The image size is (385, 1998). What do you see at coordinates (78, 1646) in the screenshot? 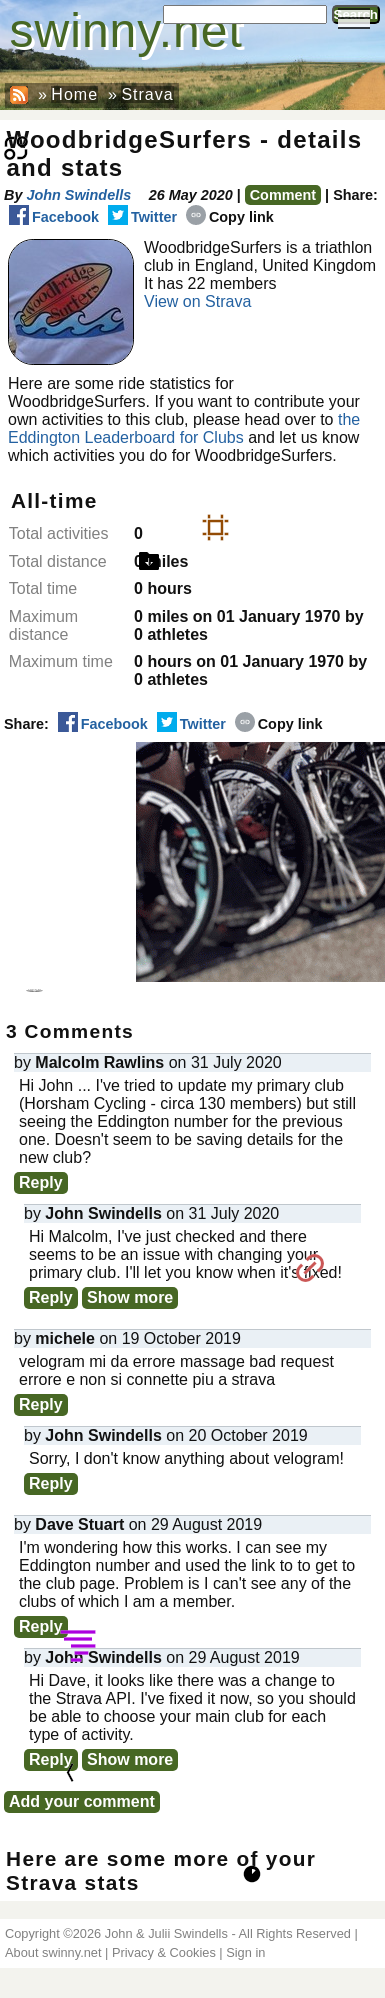
I see `indicates tornado or severe weather warning` at bounding box center [78, 1646].